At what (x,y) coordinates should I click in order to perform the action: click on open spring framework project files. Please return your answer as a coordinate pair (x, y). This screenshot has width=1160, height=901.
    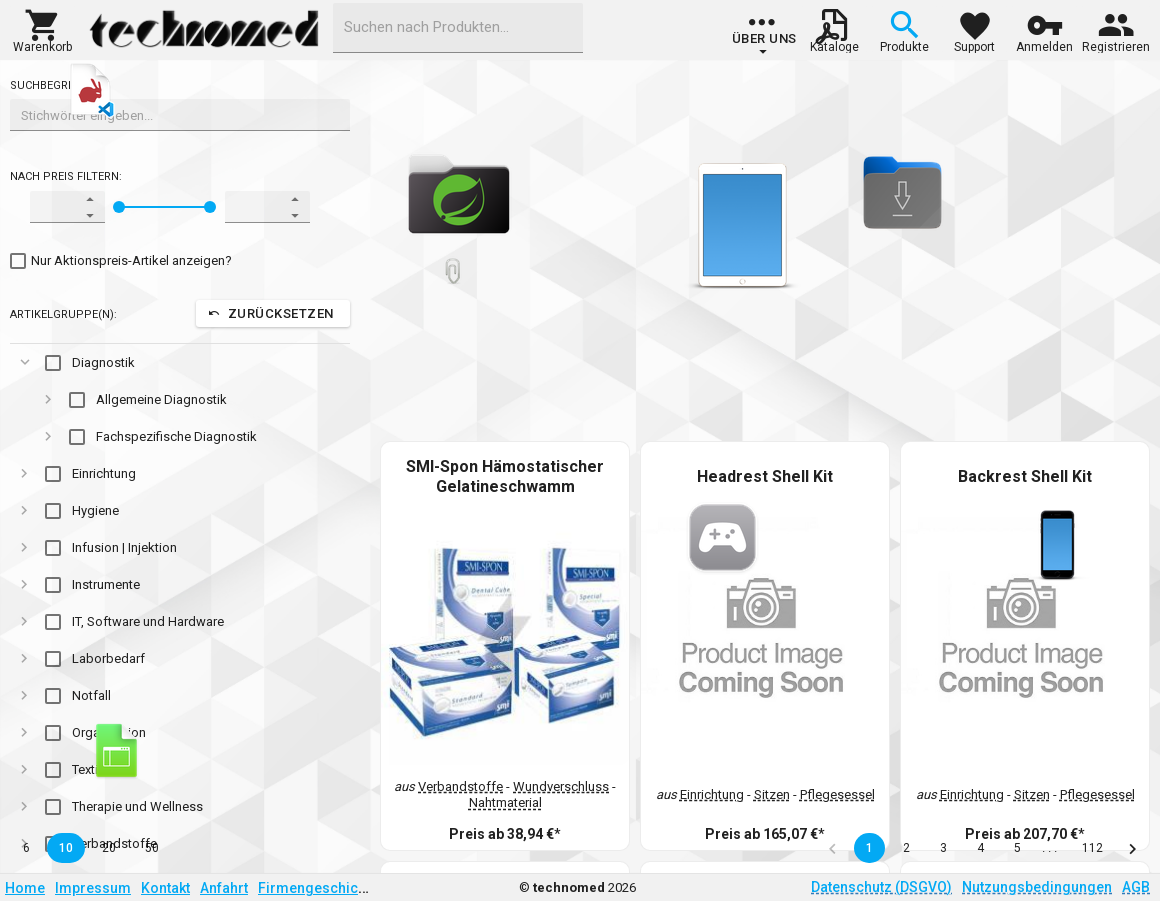
    Looking at the image, I should click on (458, 196).